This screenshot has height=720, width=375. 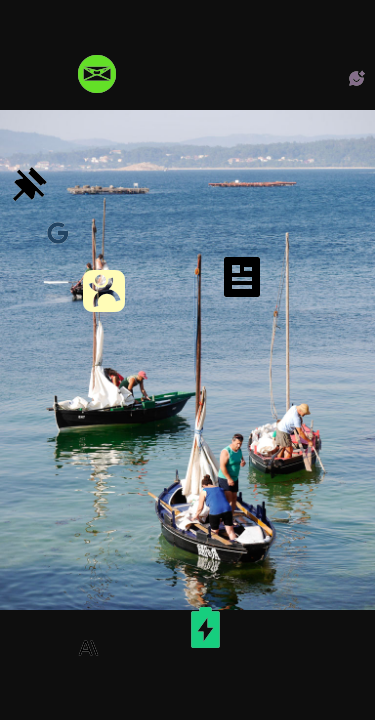 What do you see at coordinates (28, 185) in the screenshot?
I see `unpin a saved location` at bounding box center [28, 185].